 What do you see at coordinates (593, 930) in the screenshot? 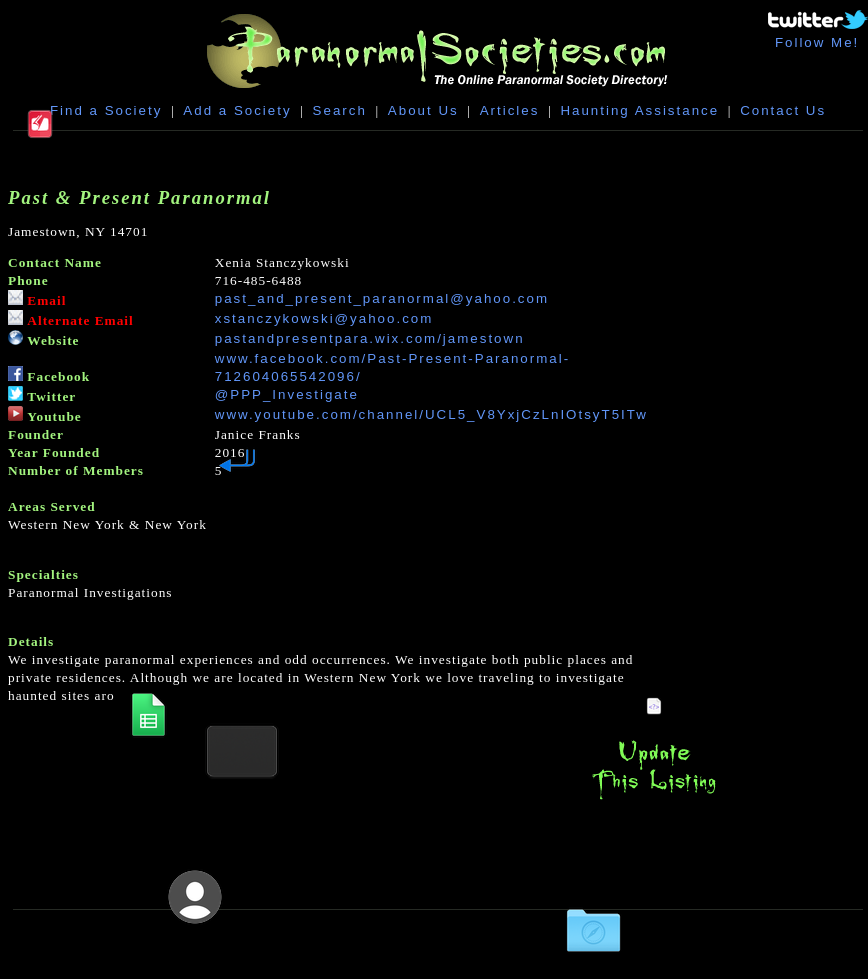
I see `access your local web server files` at bounding box center [593, 930].